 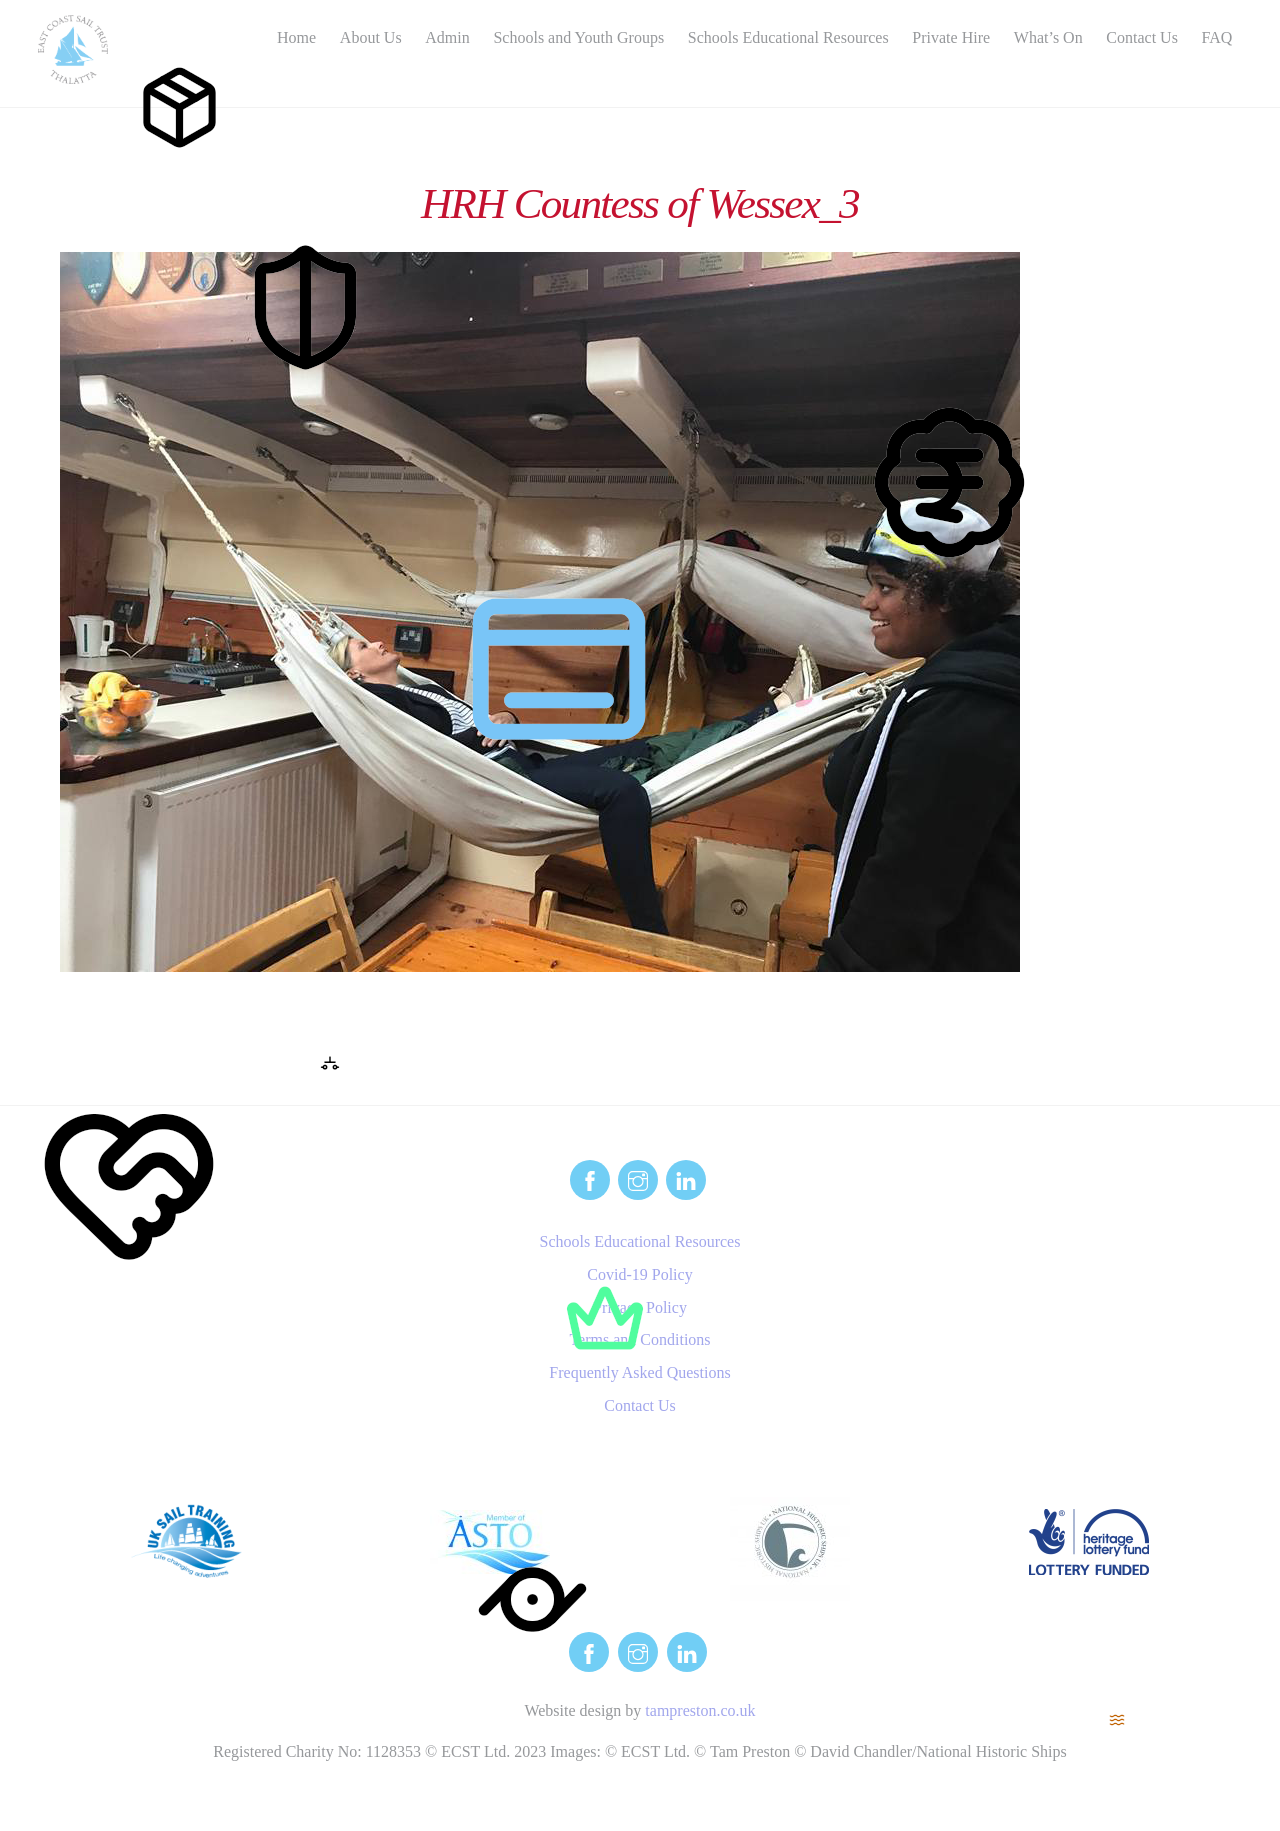 What do you see at coordinates (559, 669) in the screenshot?
I see `access the dock or taskbar` at bounding box center [559, 669].